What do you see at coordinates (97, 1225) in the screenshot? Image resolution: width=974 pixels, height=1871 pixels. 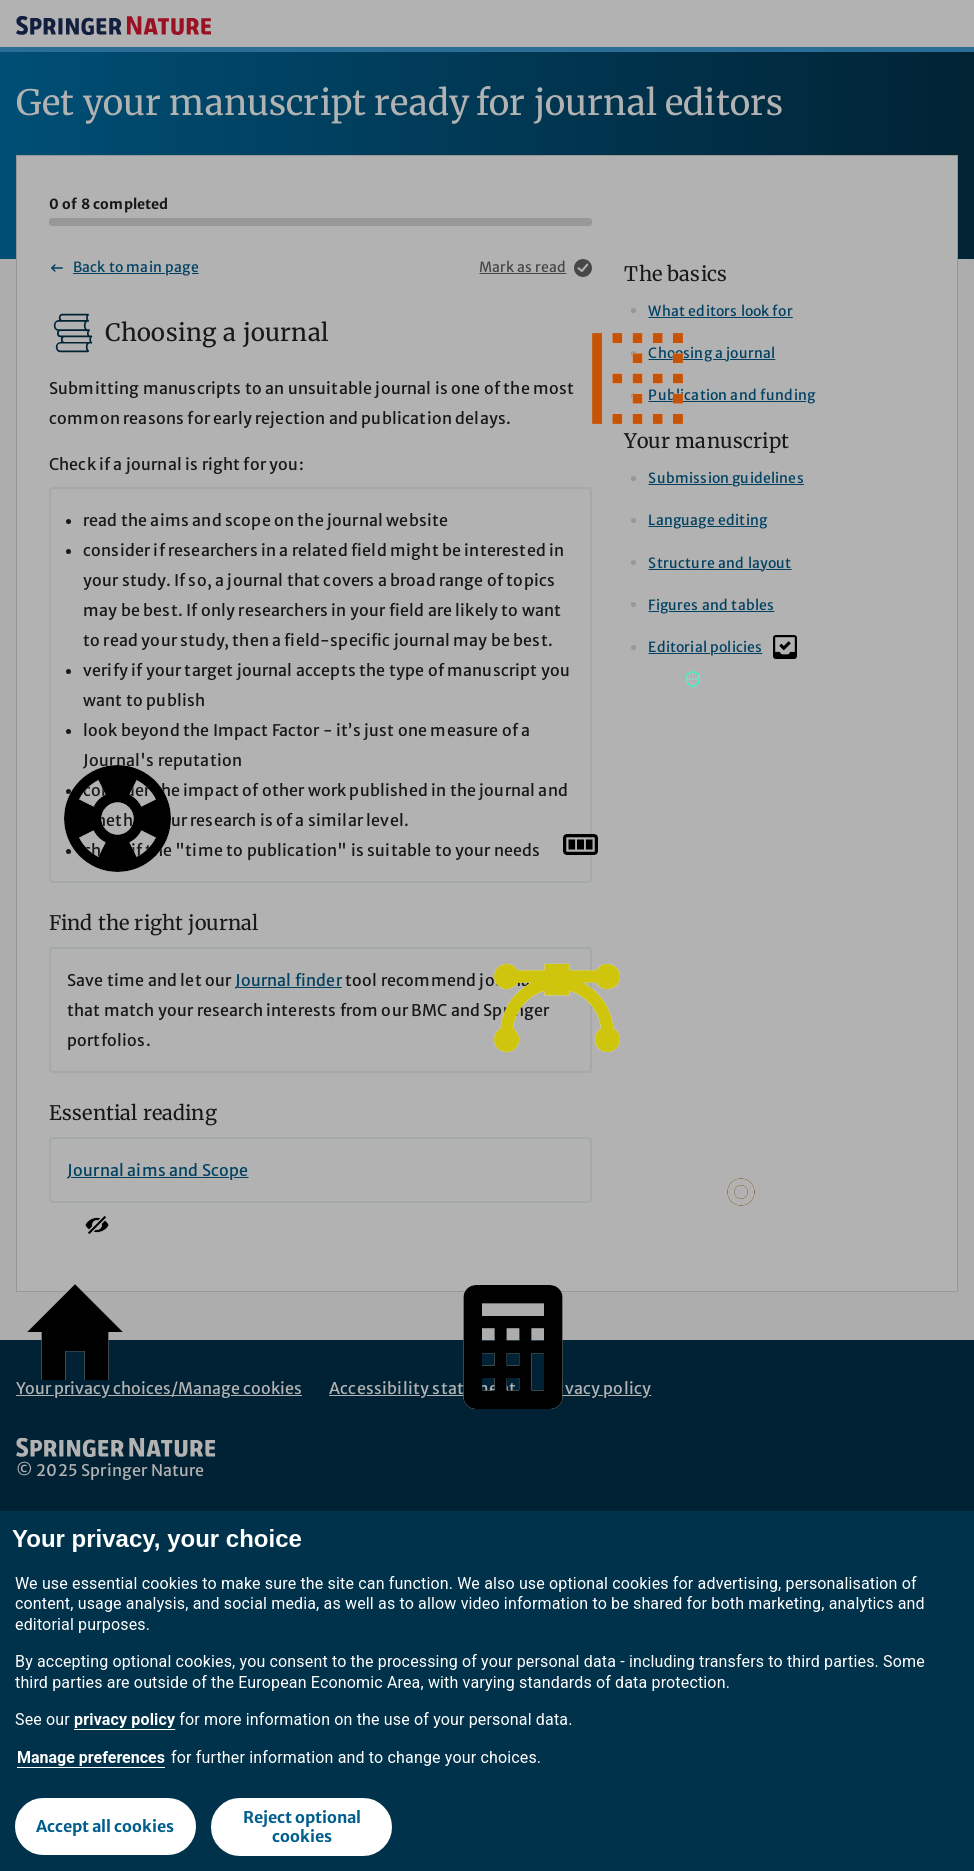 I see `hide password or sensitive content` at bounding box center [97, 1225].